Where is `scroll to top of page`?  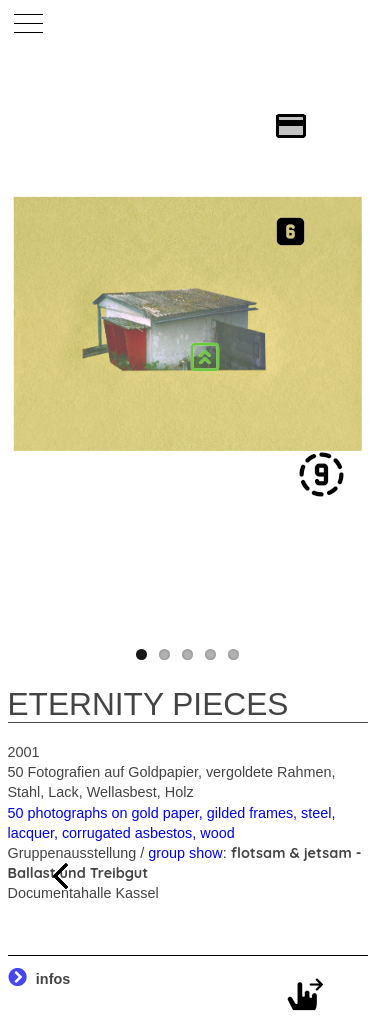
scroll to top of page is located at coordinates (205, 357).